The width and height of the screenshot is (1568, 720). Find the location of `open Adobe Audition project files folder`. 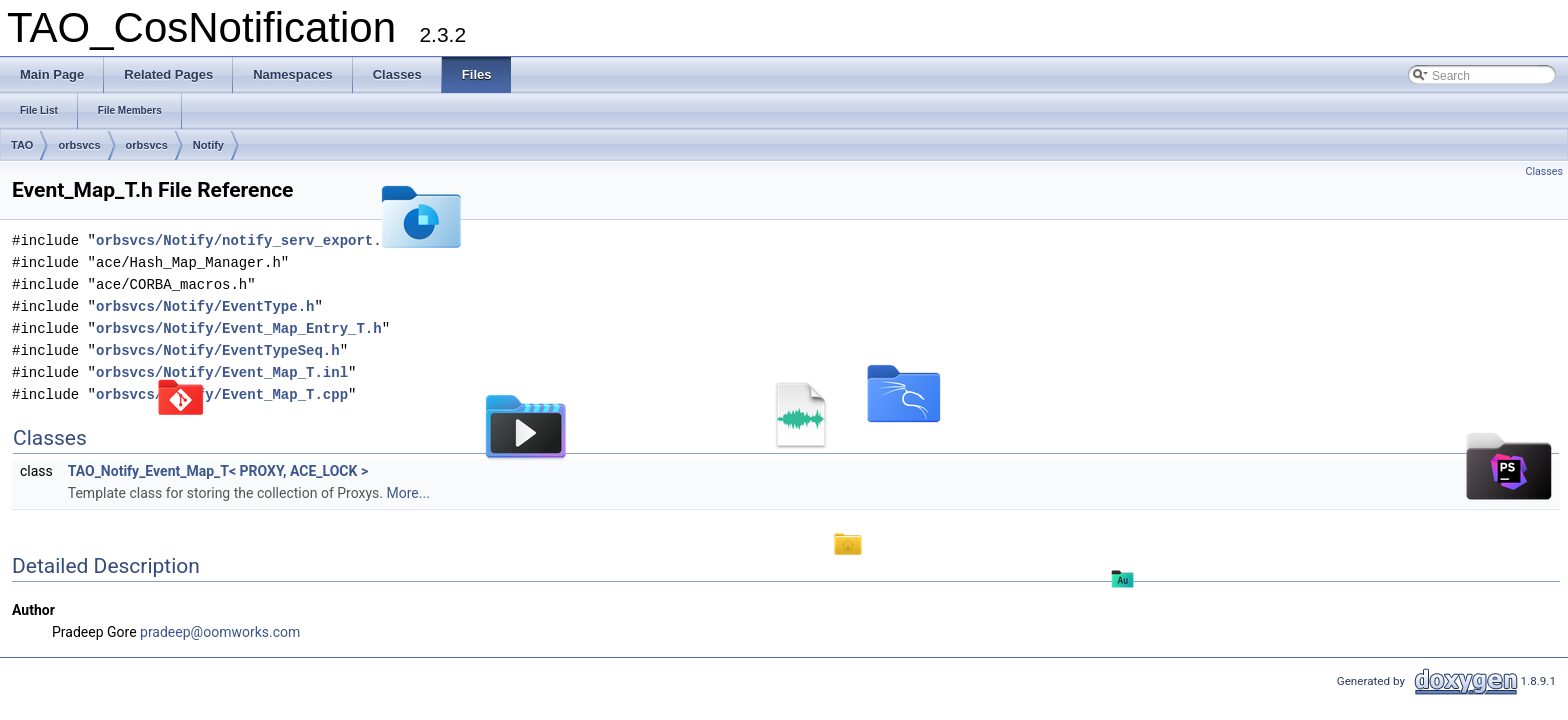

open Adobe Audition project files folder is located at coordinates (1122, 579).